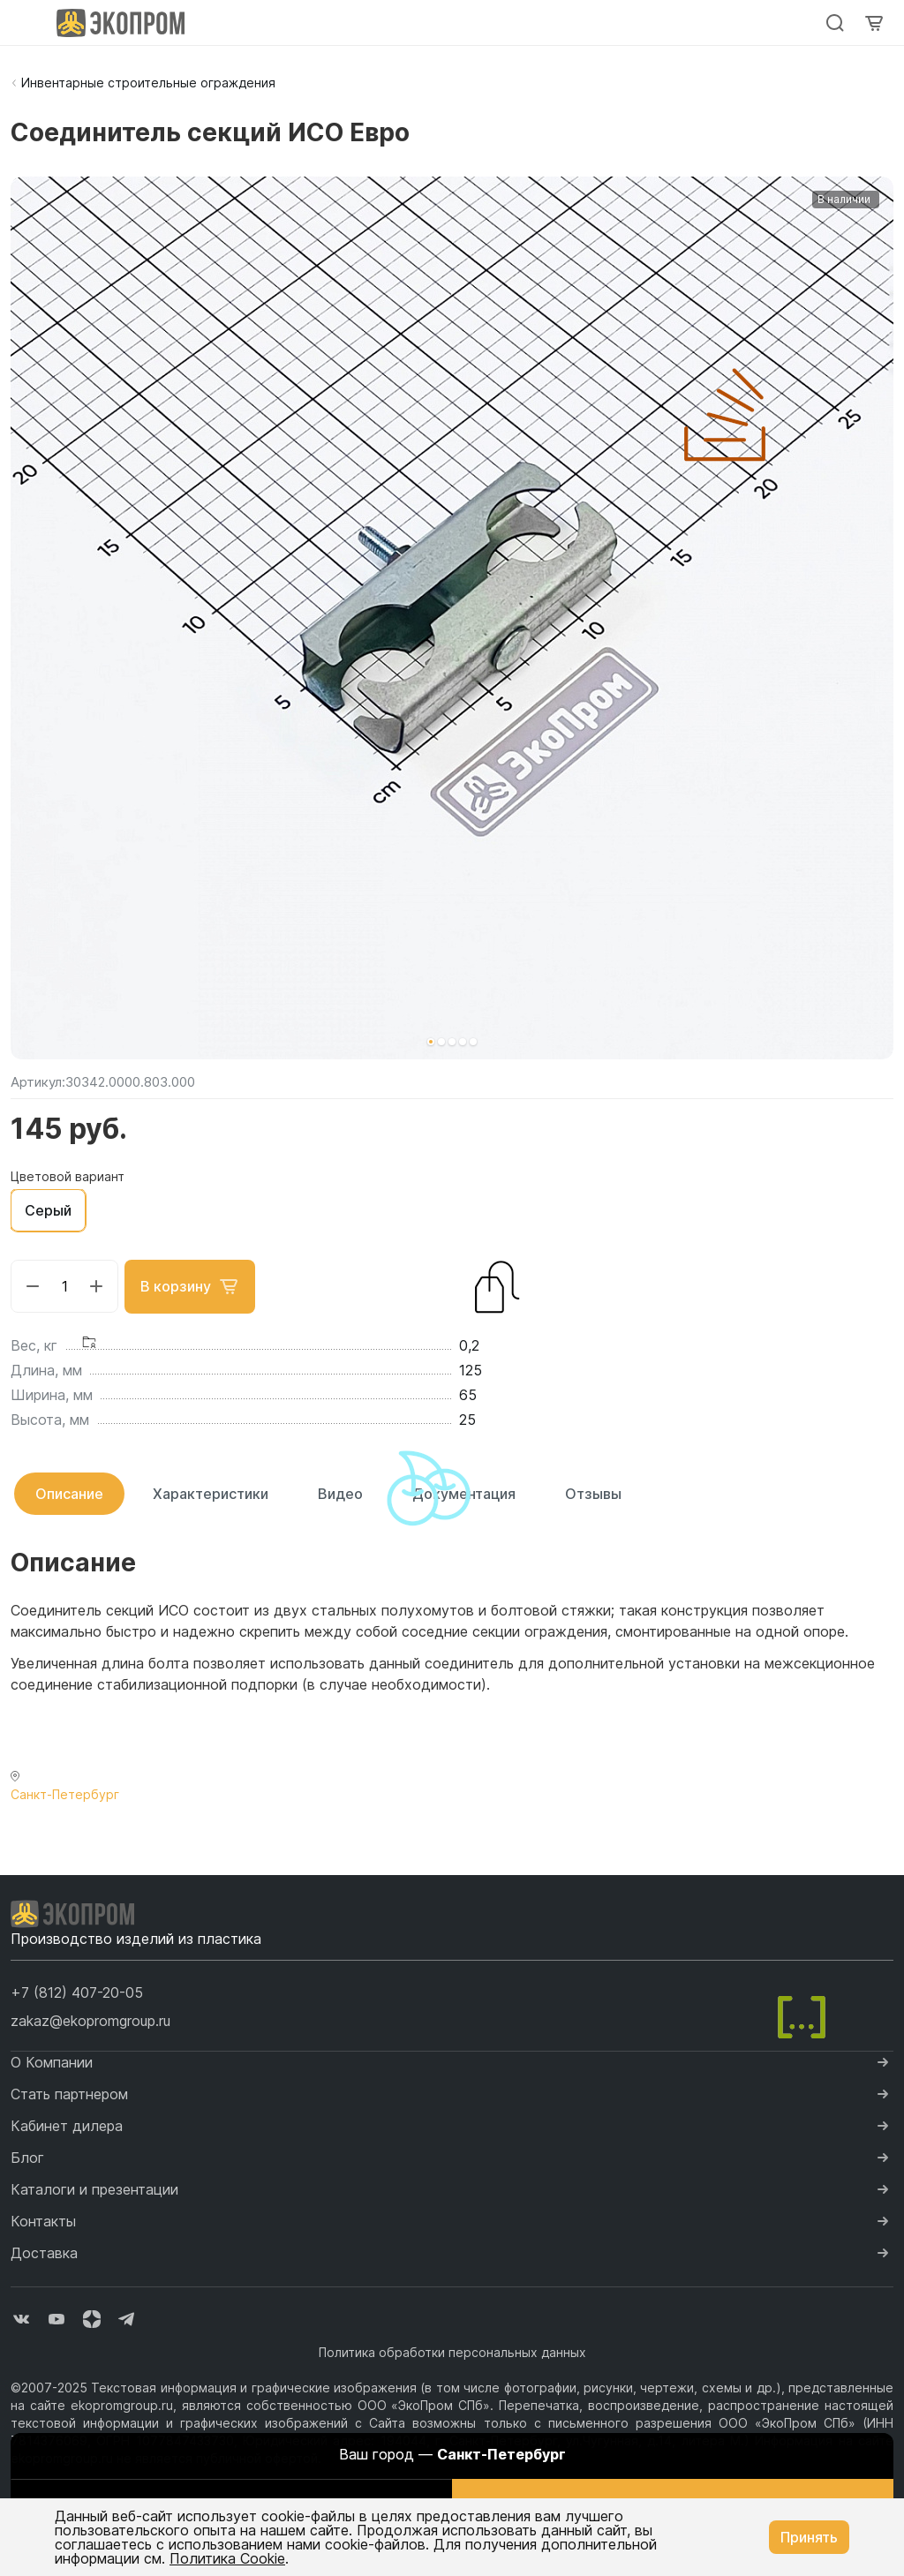 Image resolution: width=904 pixels, height=2576 pixels. I want to click on indicates fruit or produce category, so click(427, 1488).